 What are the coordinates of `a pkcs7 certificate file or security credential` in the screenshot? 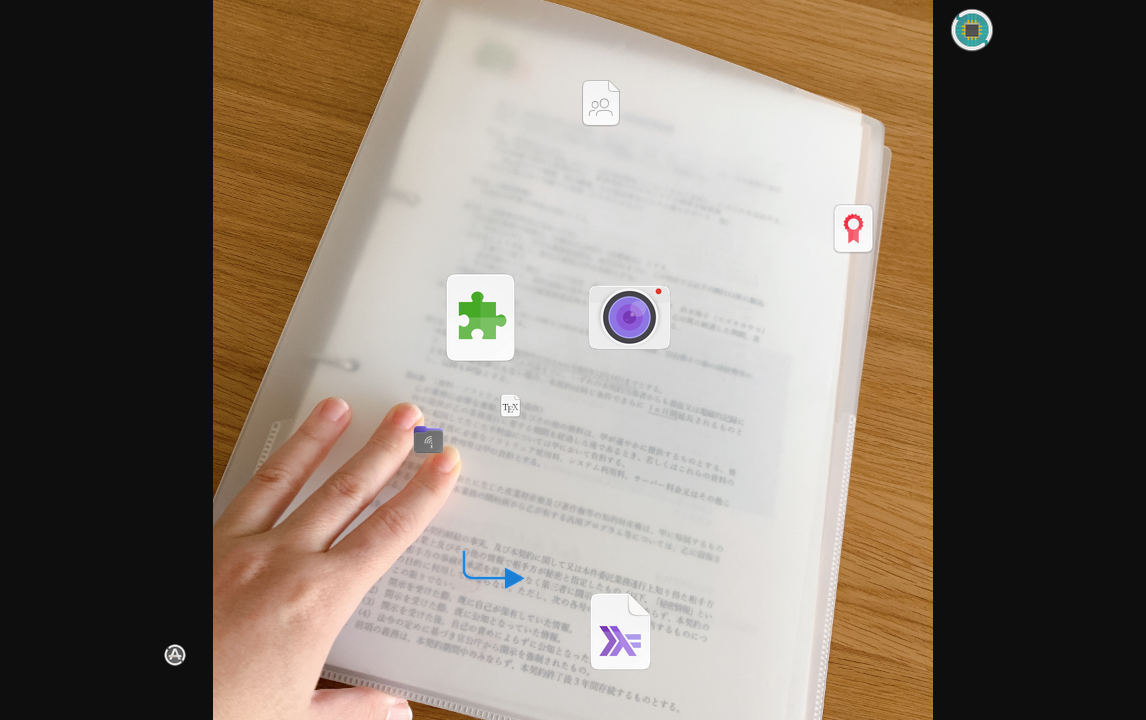 It's located at (853, 228).